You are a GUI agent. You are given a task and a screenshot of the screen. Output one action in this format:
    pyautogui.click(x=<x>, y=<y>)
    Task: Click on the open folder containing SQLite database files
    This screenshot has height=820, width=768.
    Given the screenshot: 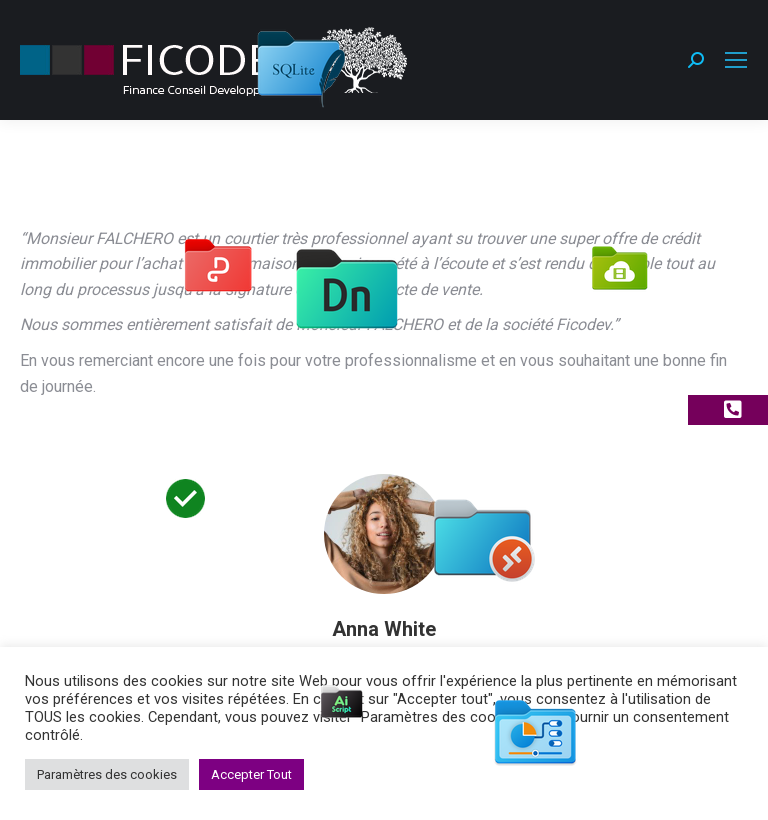 What is the action you would take?
    pyautogui.click(x=298, y=65)
    